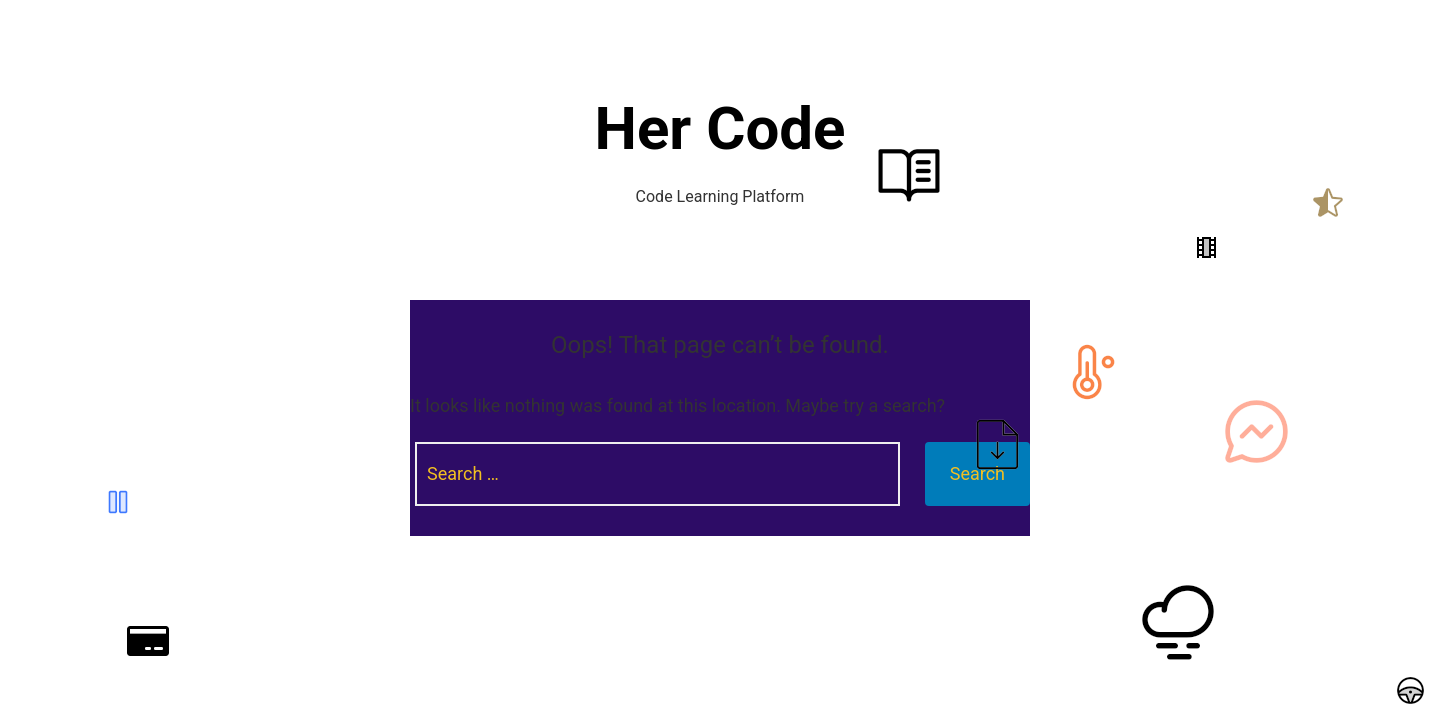 The width and height of the screenshot is (1440, 720). I want to click on open reading mode or e-reader, so click(909, 171).